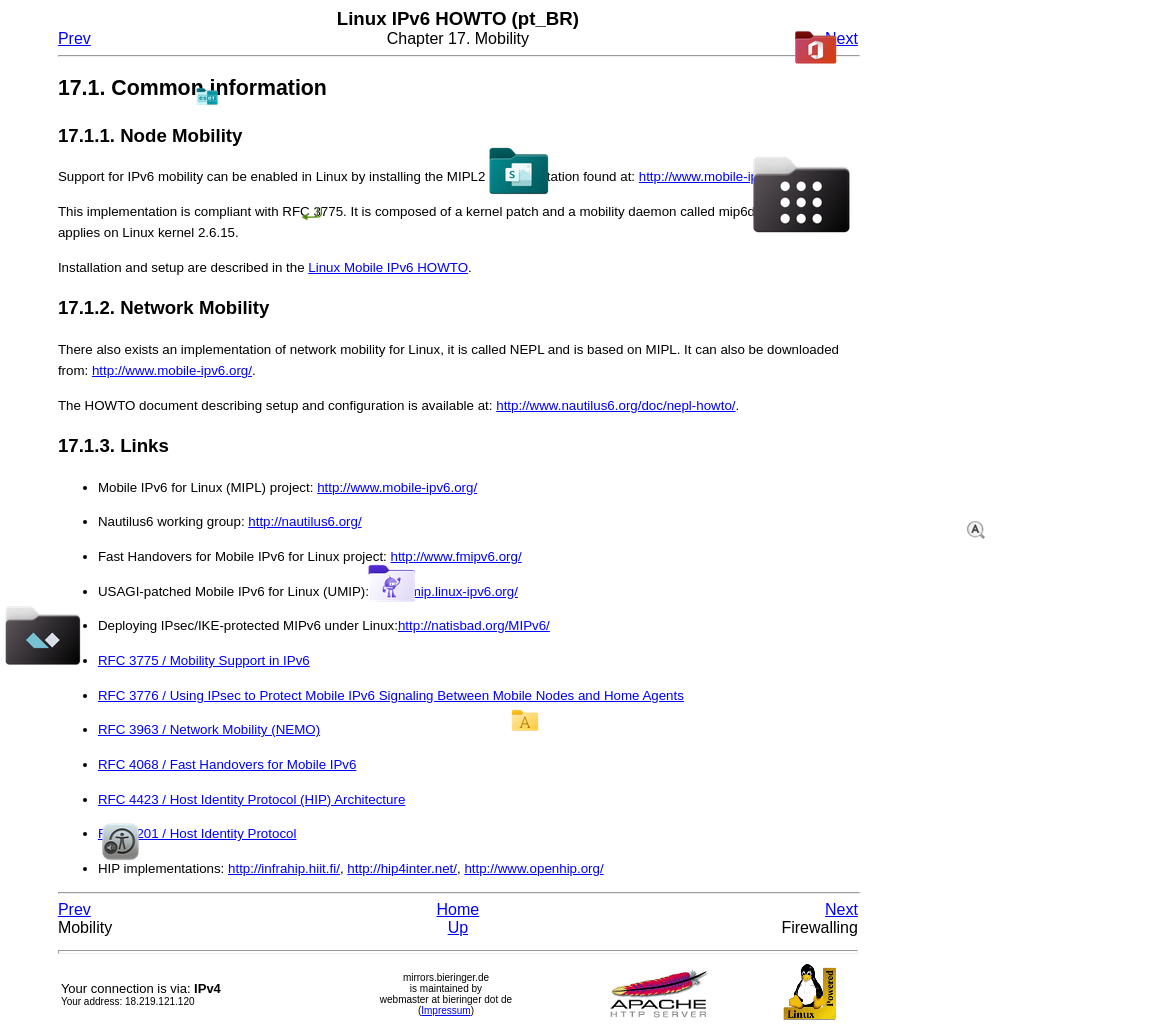  I want to click on open eset antivirus files folder, so click(207, 97).